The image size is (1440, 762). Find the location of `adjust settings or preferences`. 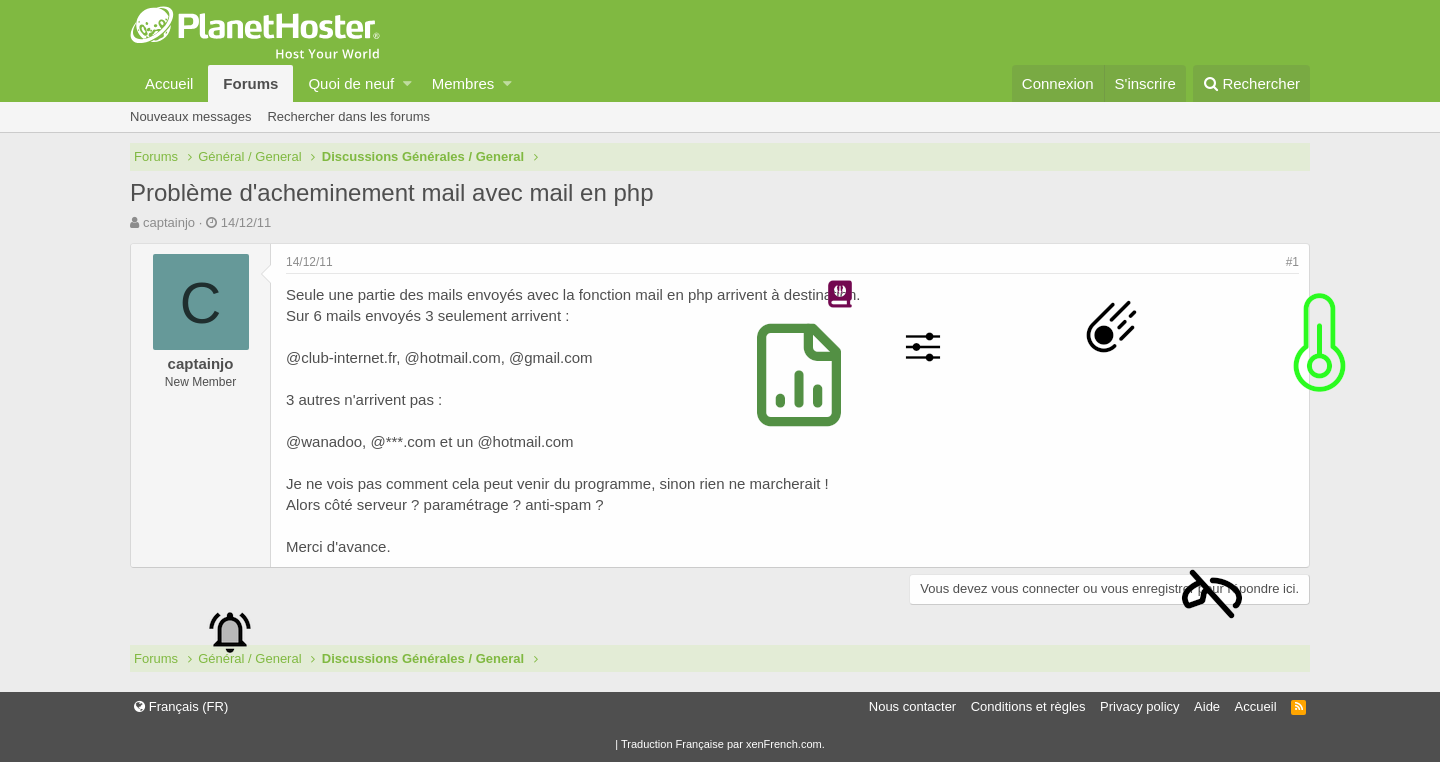

adjust settings or preferences is located at coordinates (923, 347).